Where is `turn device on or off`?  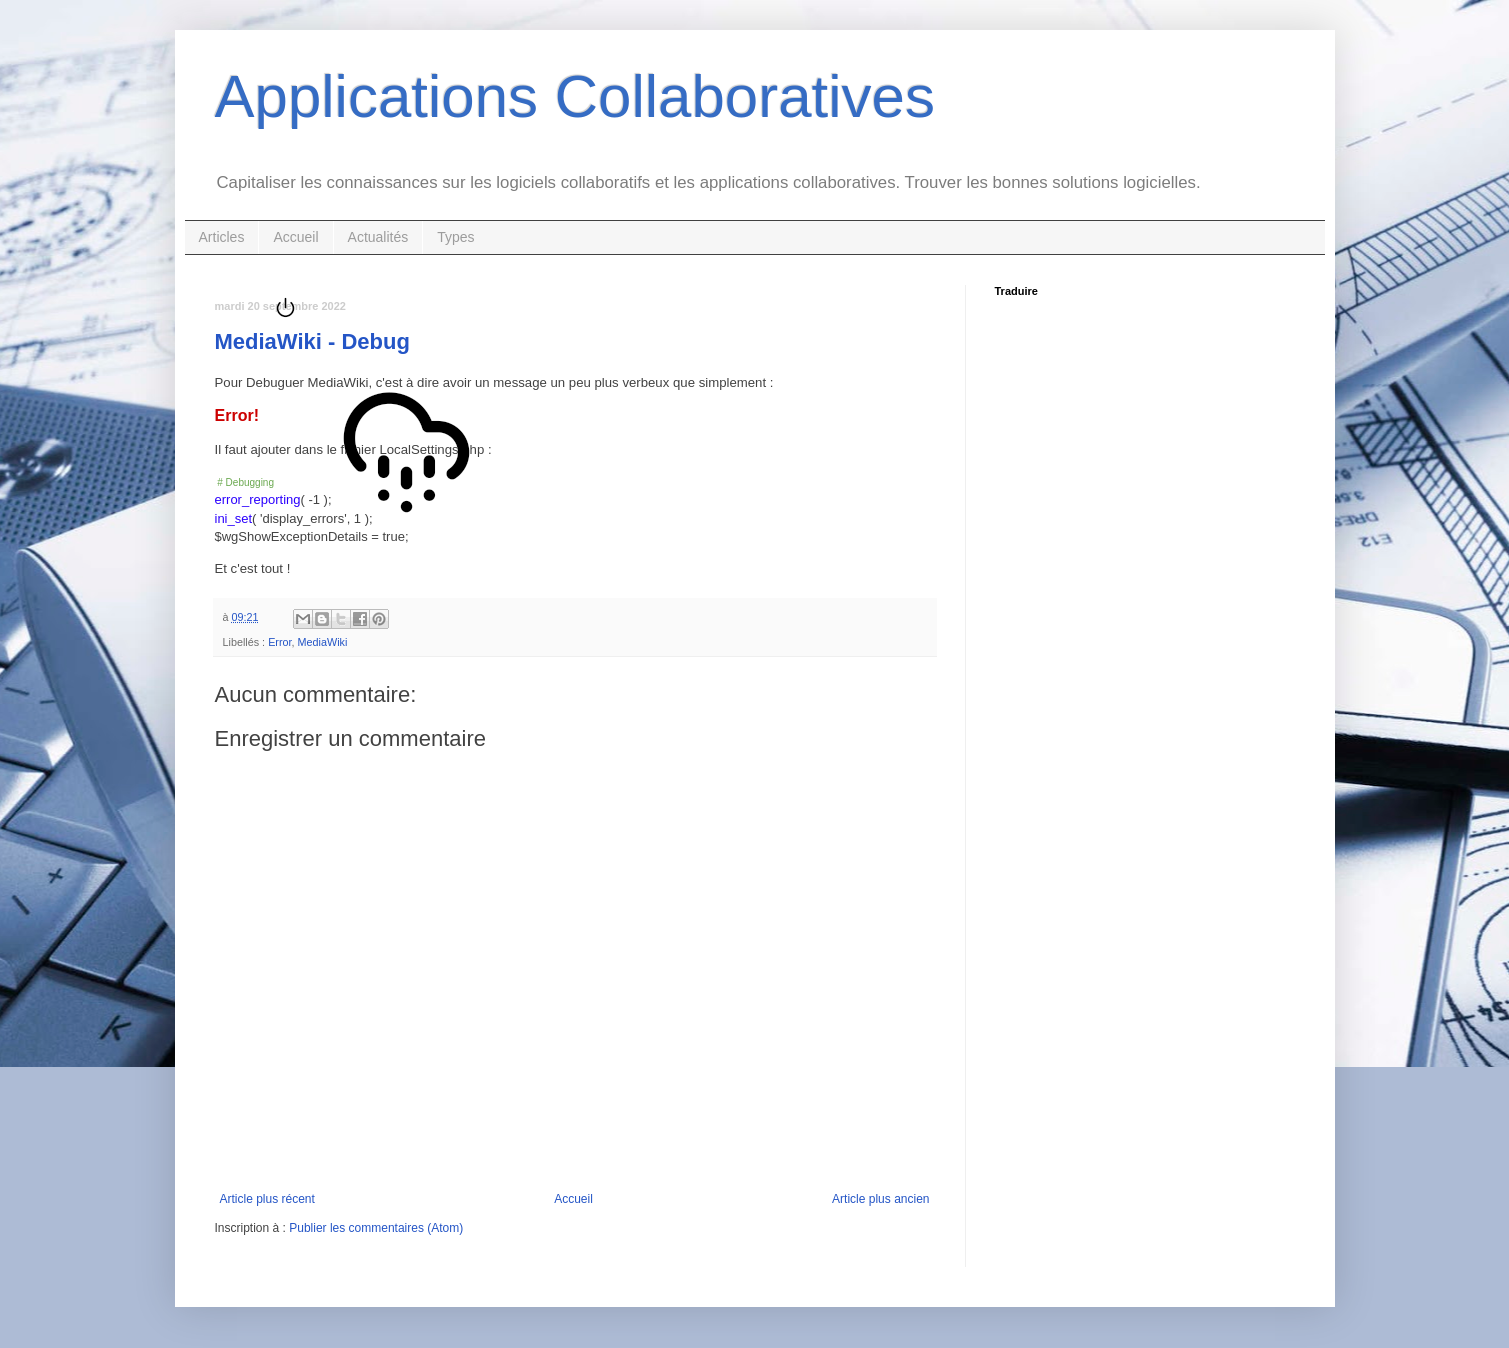 turn device on or off is located at coordinates (285, 307).